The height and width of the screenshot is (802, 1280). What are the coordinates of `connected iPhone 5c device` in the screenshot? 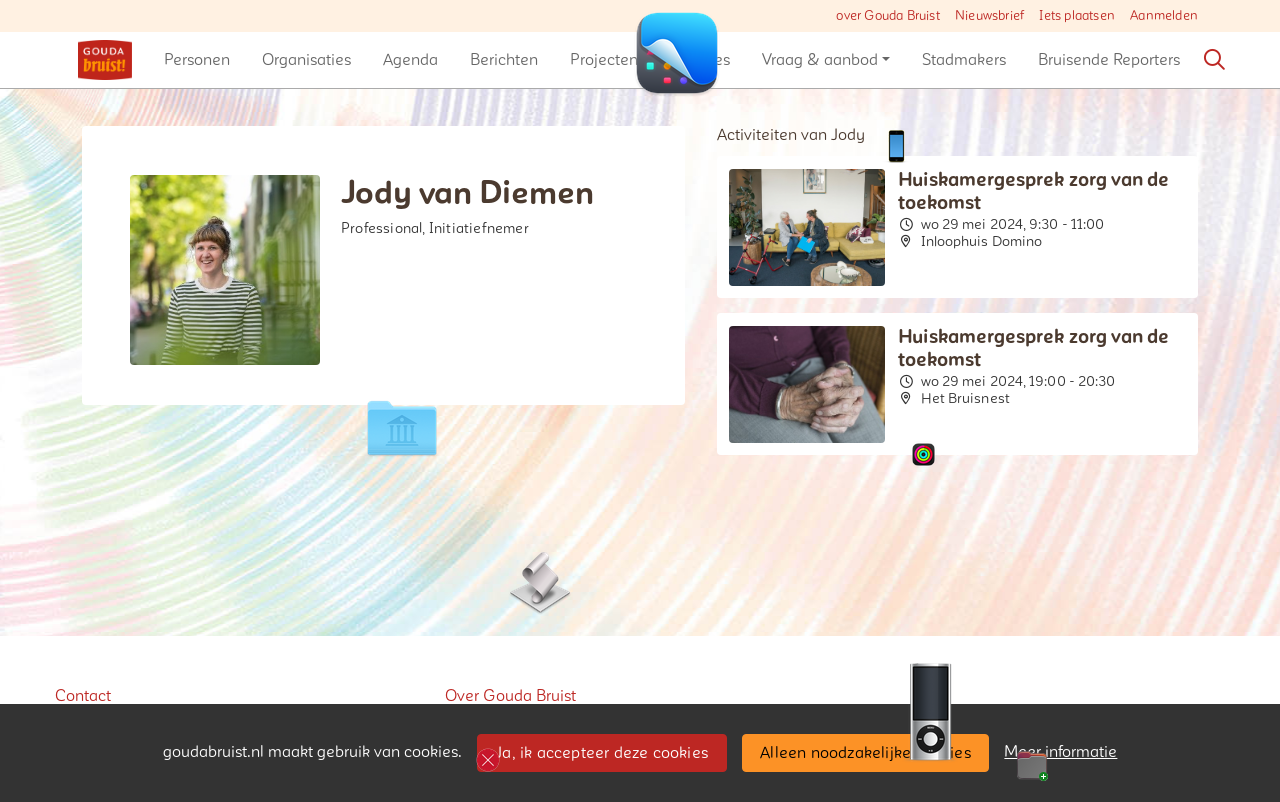 It's located at (896, 146).